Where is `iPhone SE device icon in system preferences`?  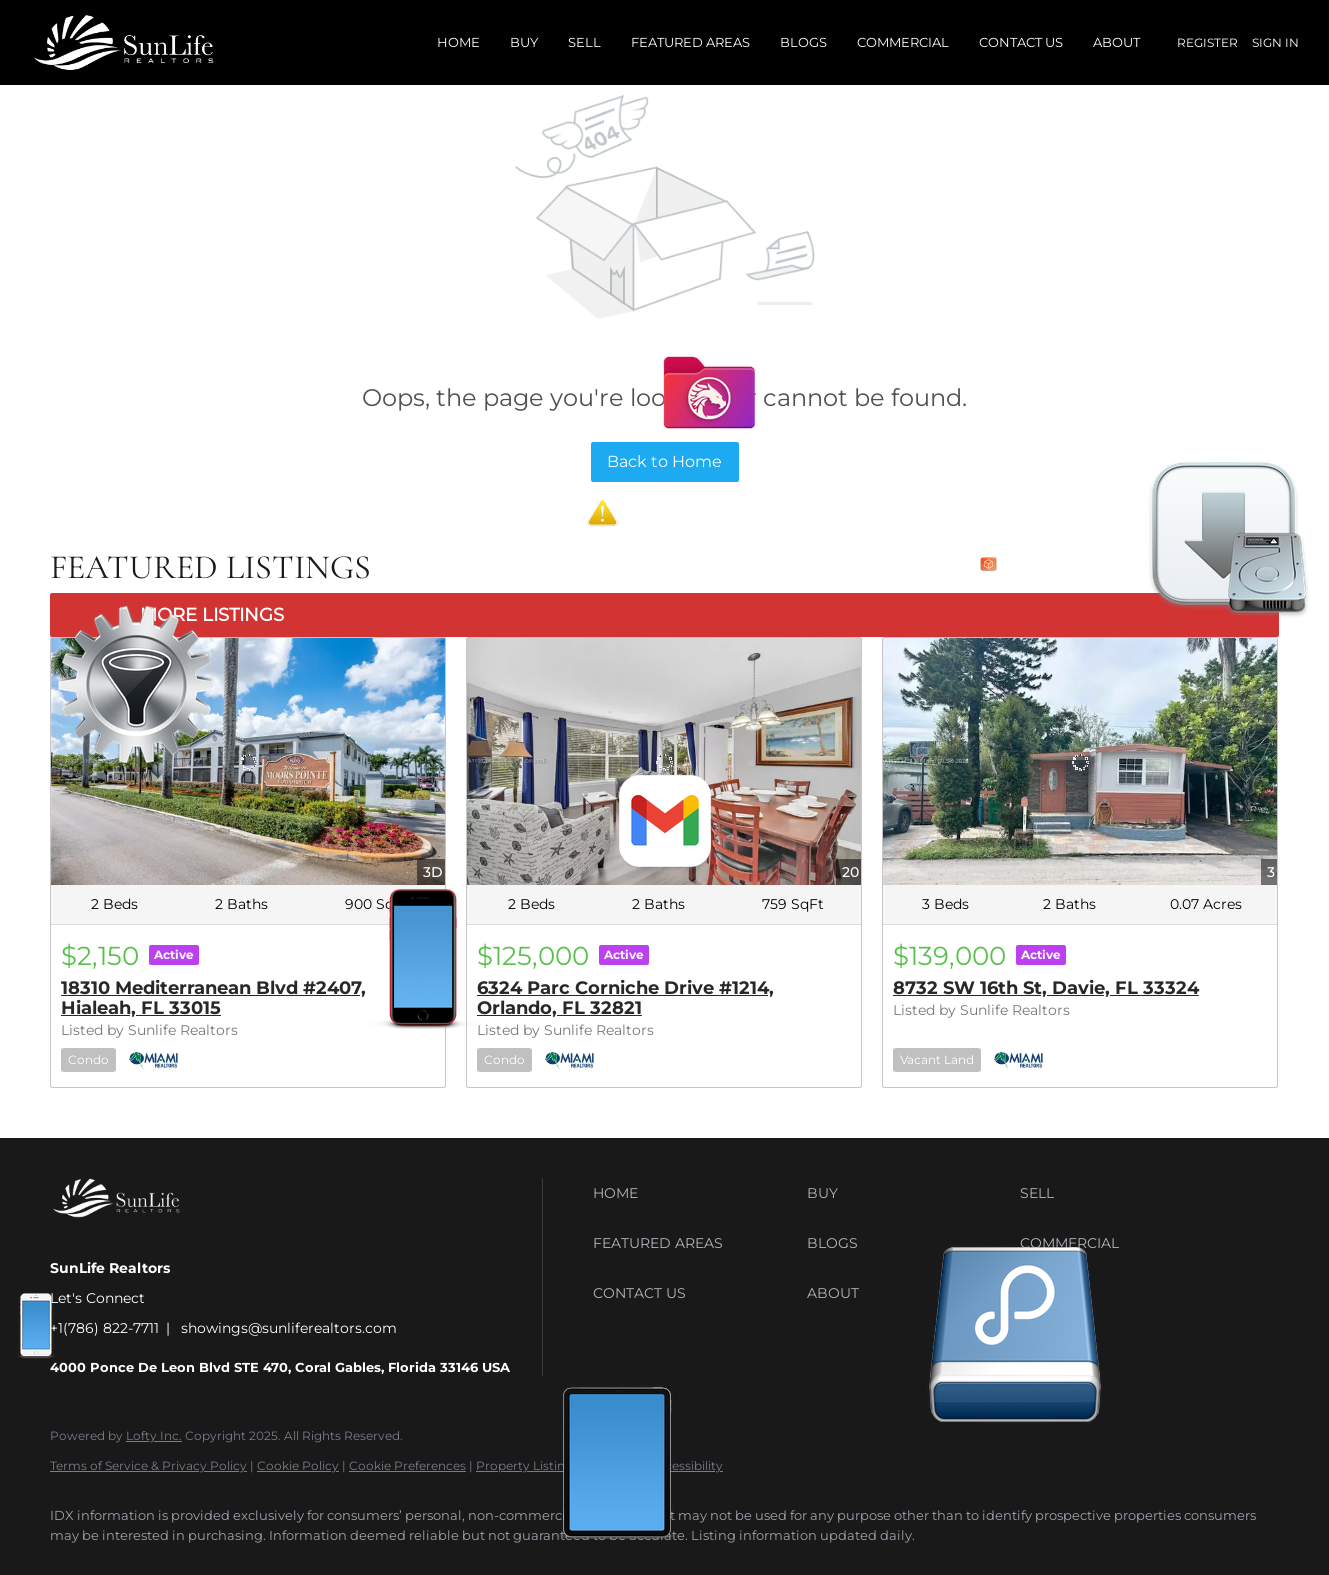
iPhone SE device icon in system preferences is located at coordinates (423, 959).